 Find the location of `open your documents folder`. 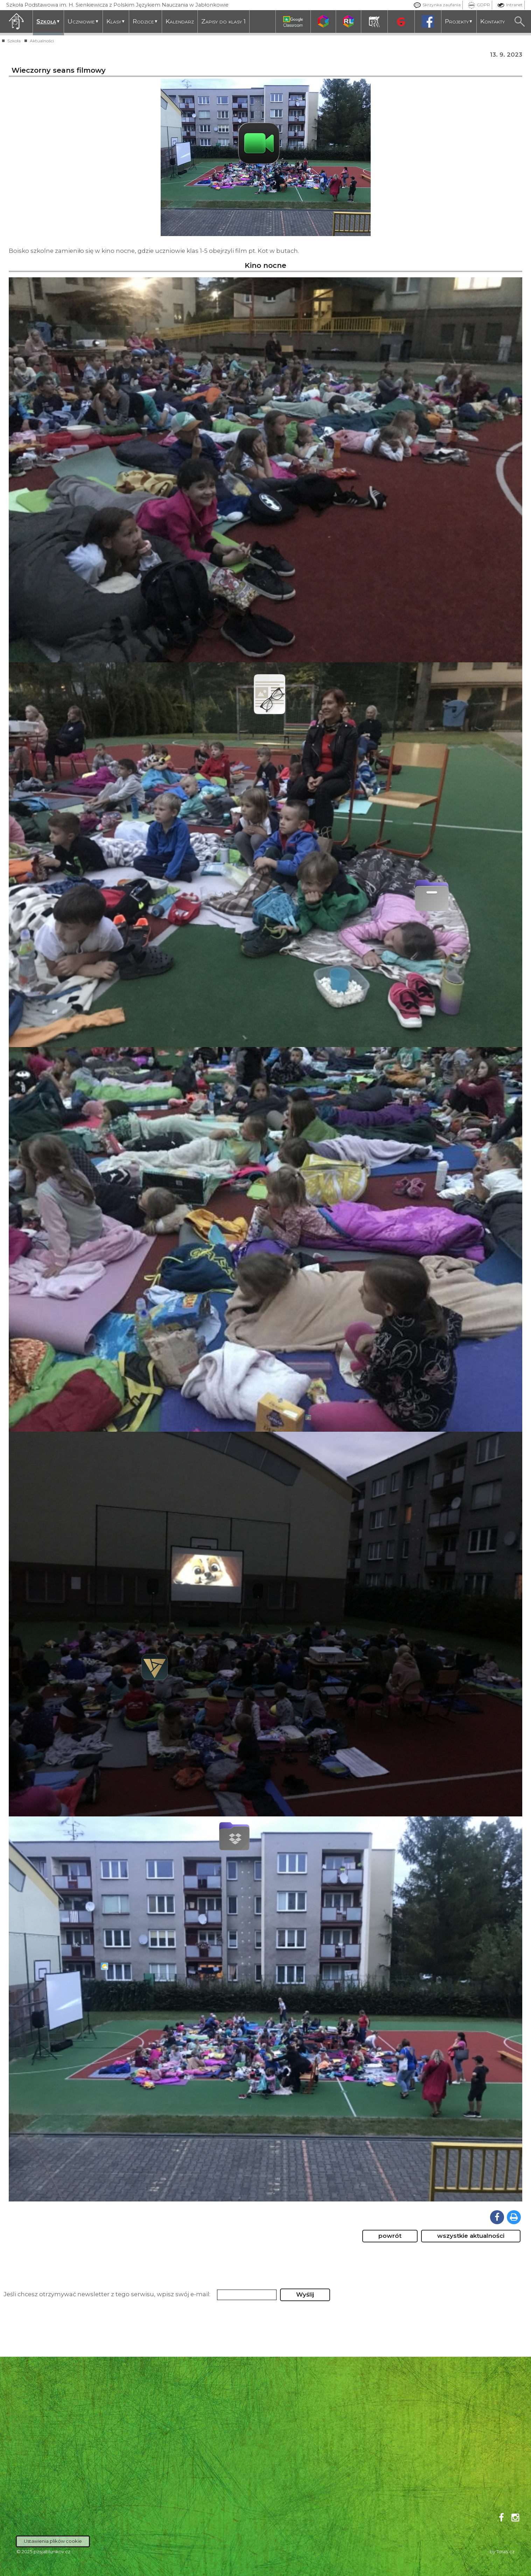

open your documents folder is located at coordinates (308, 1417).